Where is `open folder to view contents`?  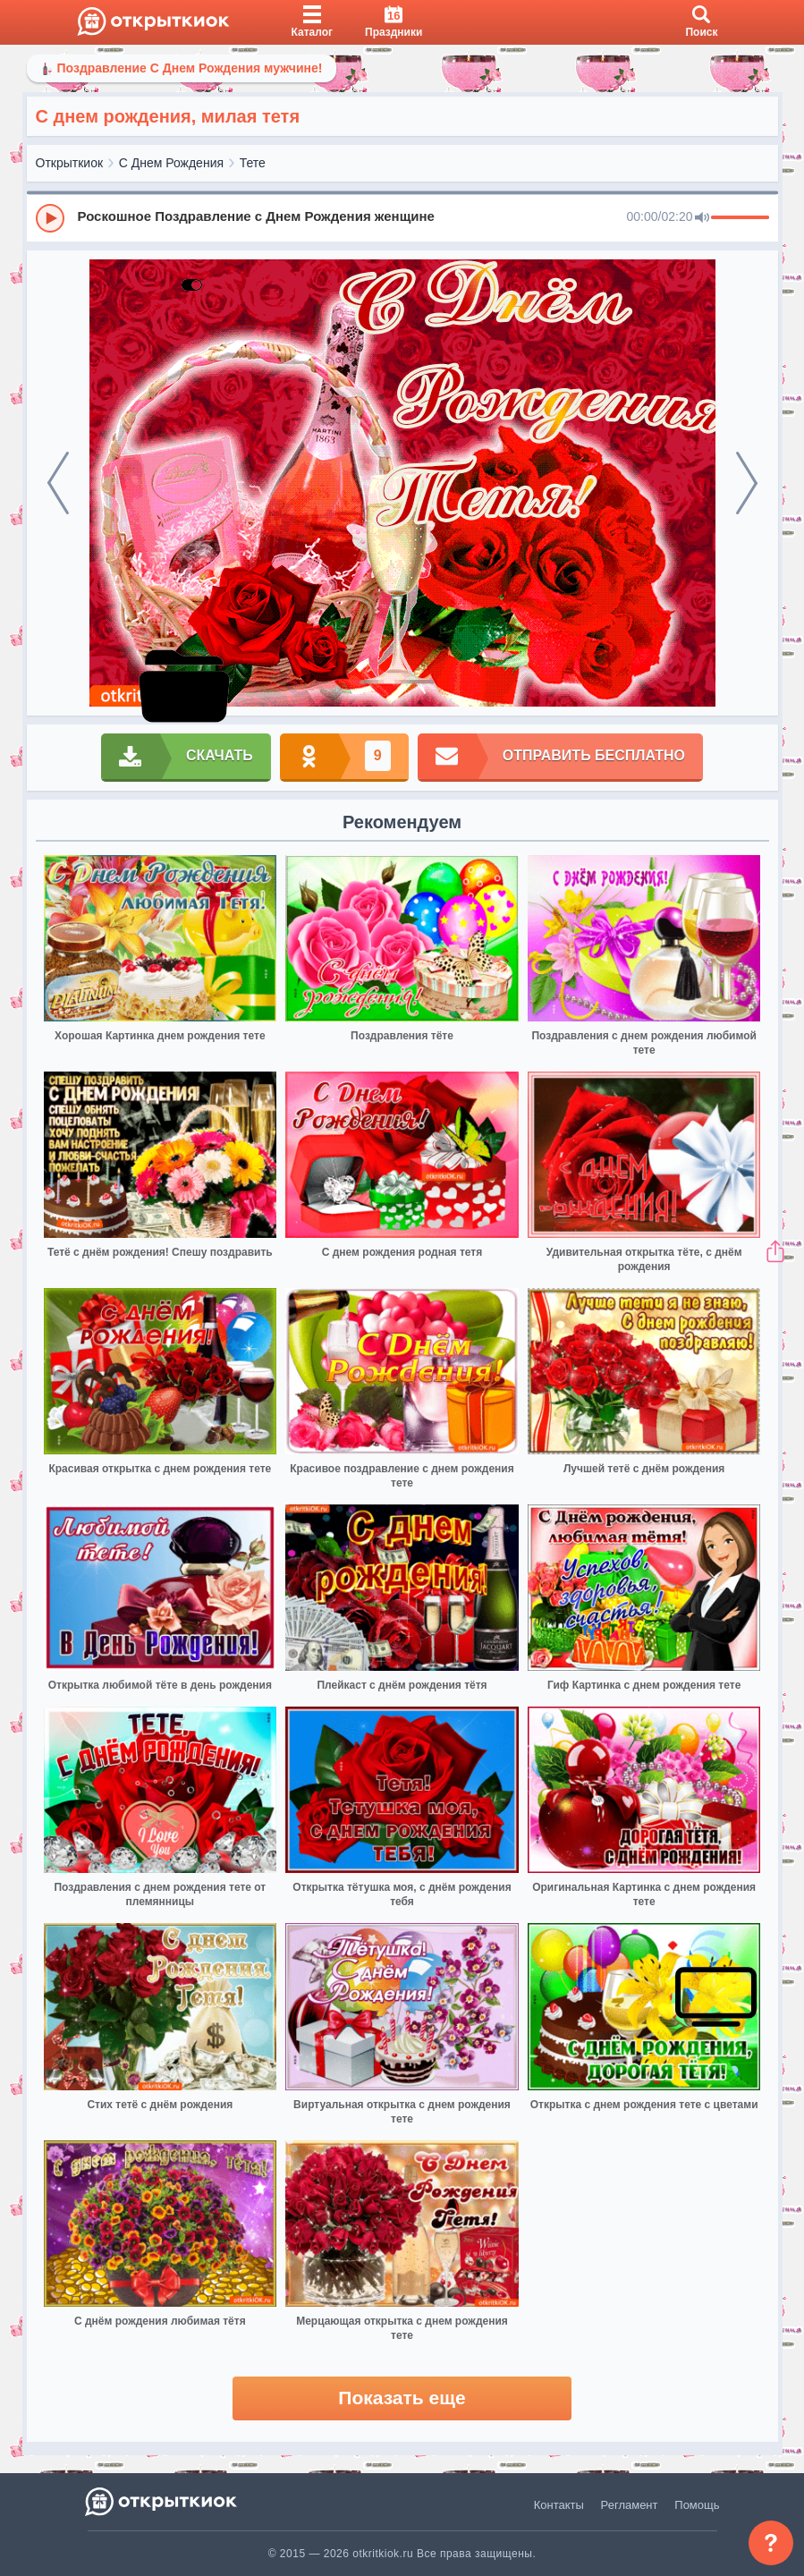
open folder to view contents is located at coordinates (184, 686).